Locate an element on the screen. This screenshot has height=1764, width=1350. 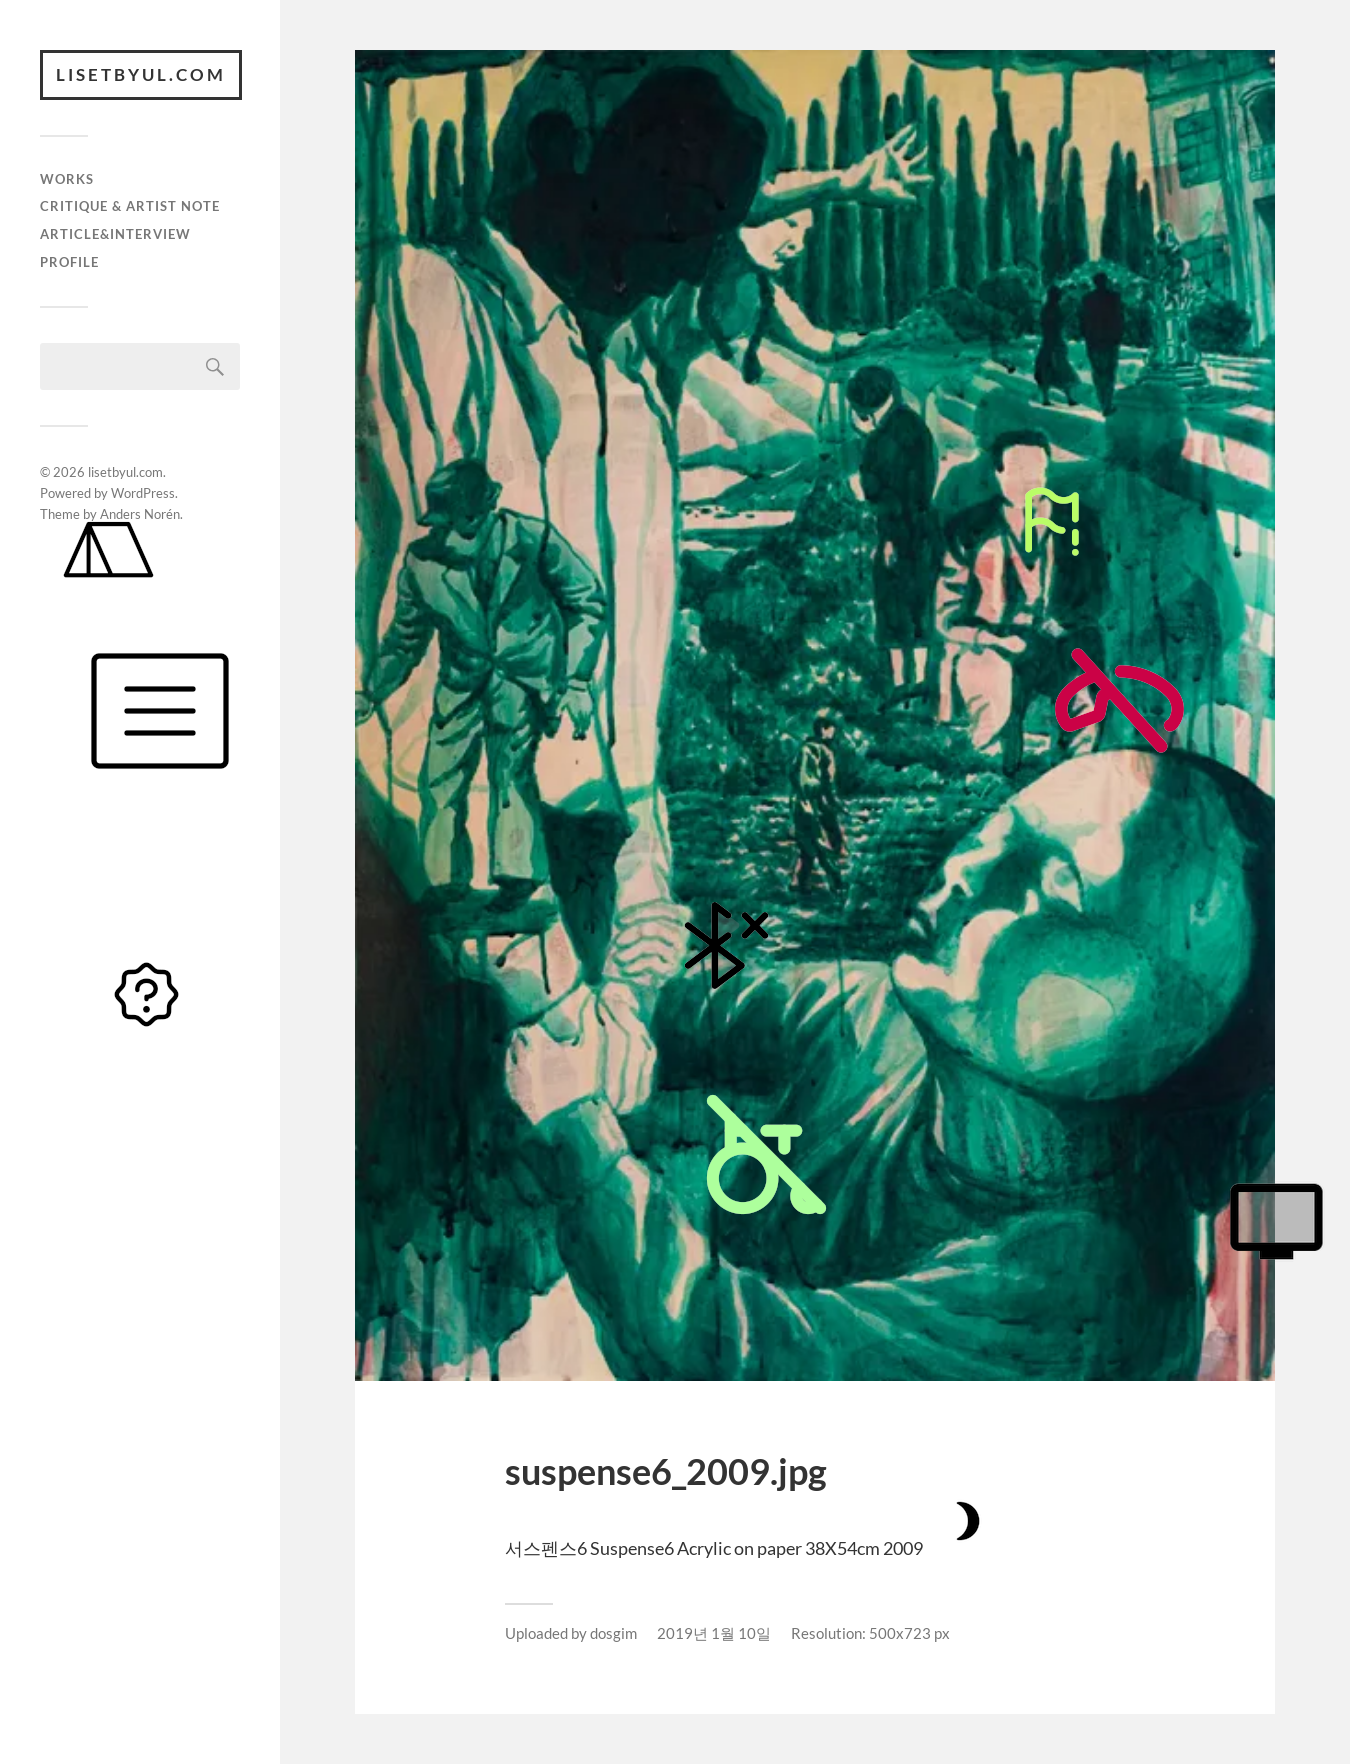
bluetooth is disabled or turned off is located at coordinates (721, 945).